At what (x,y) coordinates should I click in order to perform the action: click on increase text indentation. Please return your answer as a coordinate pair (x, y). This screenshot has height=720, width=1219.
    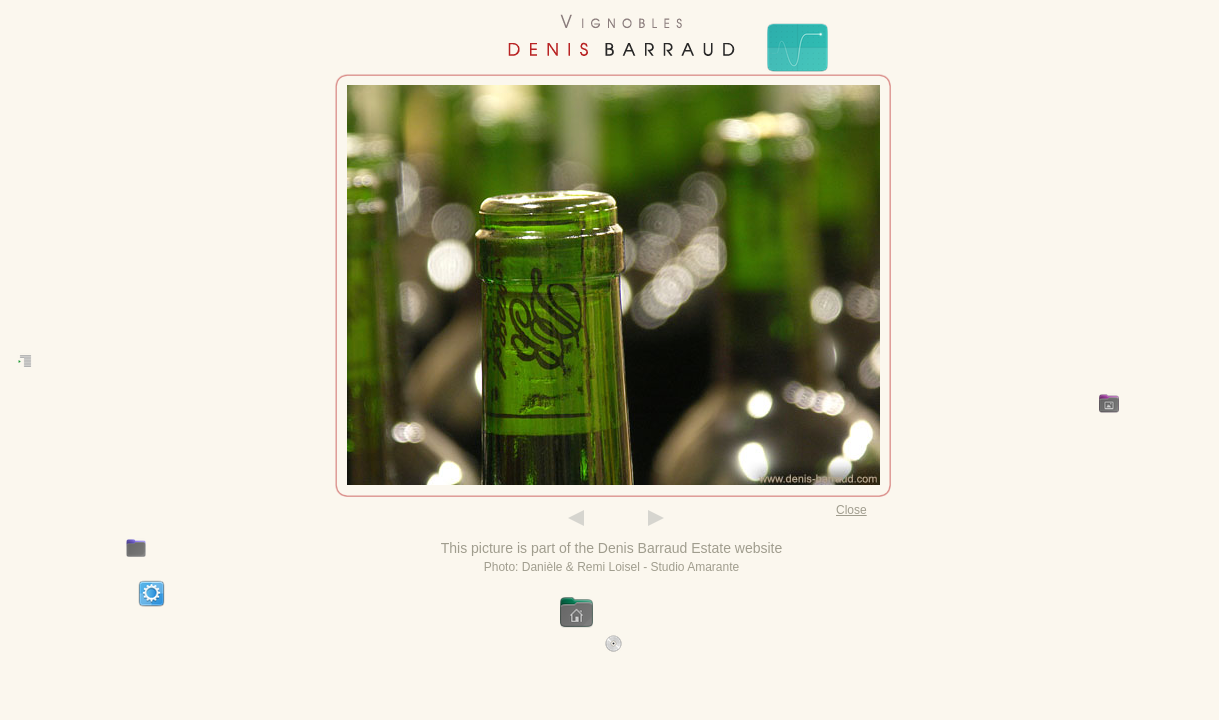
    Looking at the image, I should click on (25, 361).